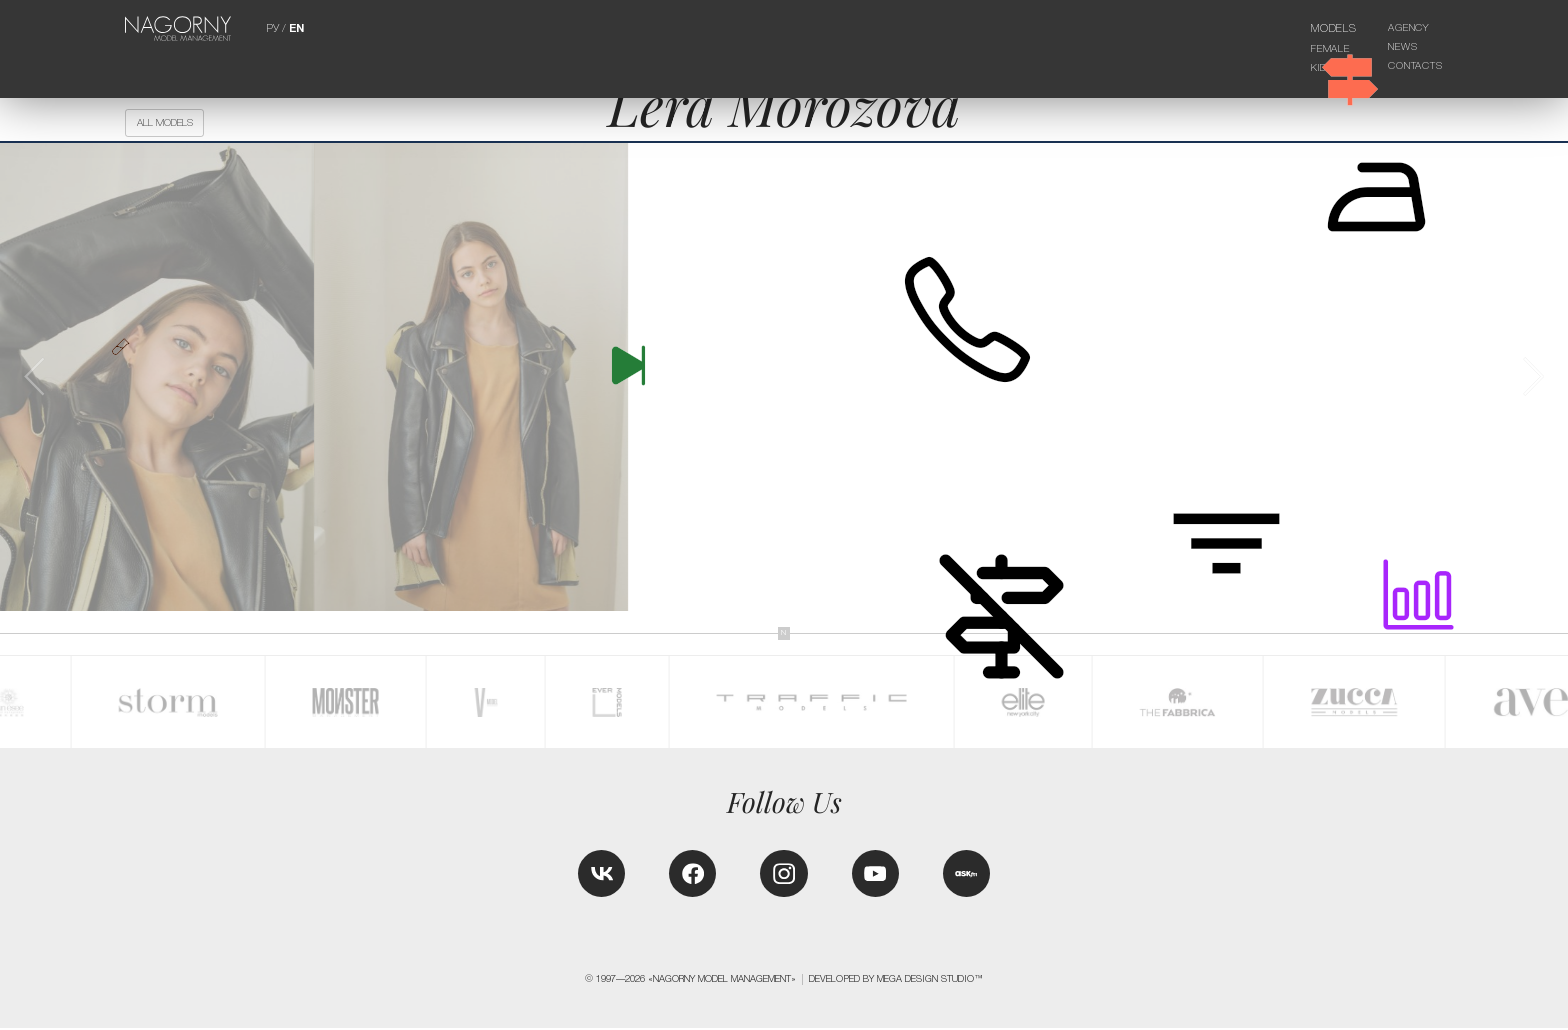  Describe the element at coordinates (1377, 197) in the screenshot. I see `view ironing or garment care instructions` at that location.